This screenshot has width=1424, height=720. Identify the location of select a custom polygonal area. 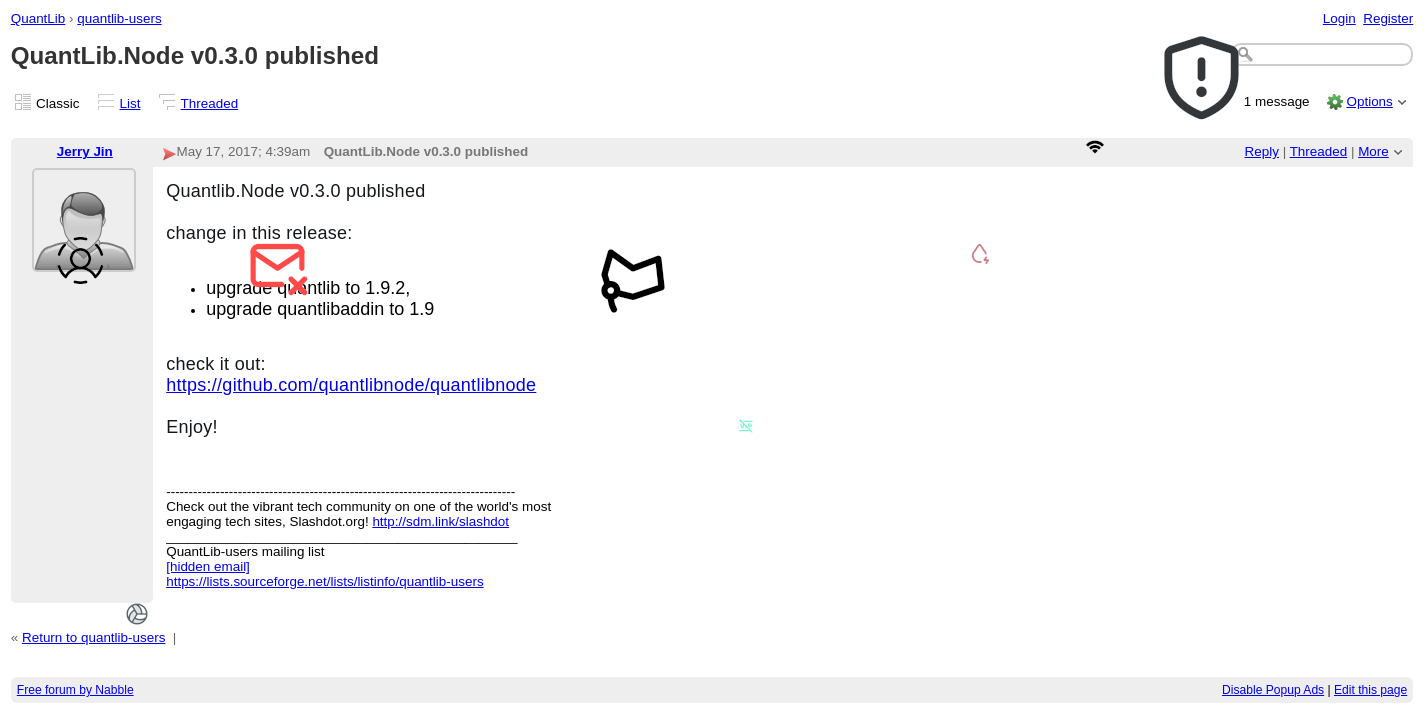
(633, 281).